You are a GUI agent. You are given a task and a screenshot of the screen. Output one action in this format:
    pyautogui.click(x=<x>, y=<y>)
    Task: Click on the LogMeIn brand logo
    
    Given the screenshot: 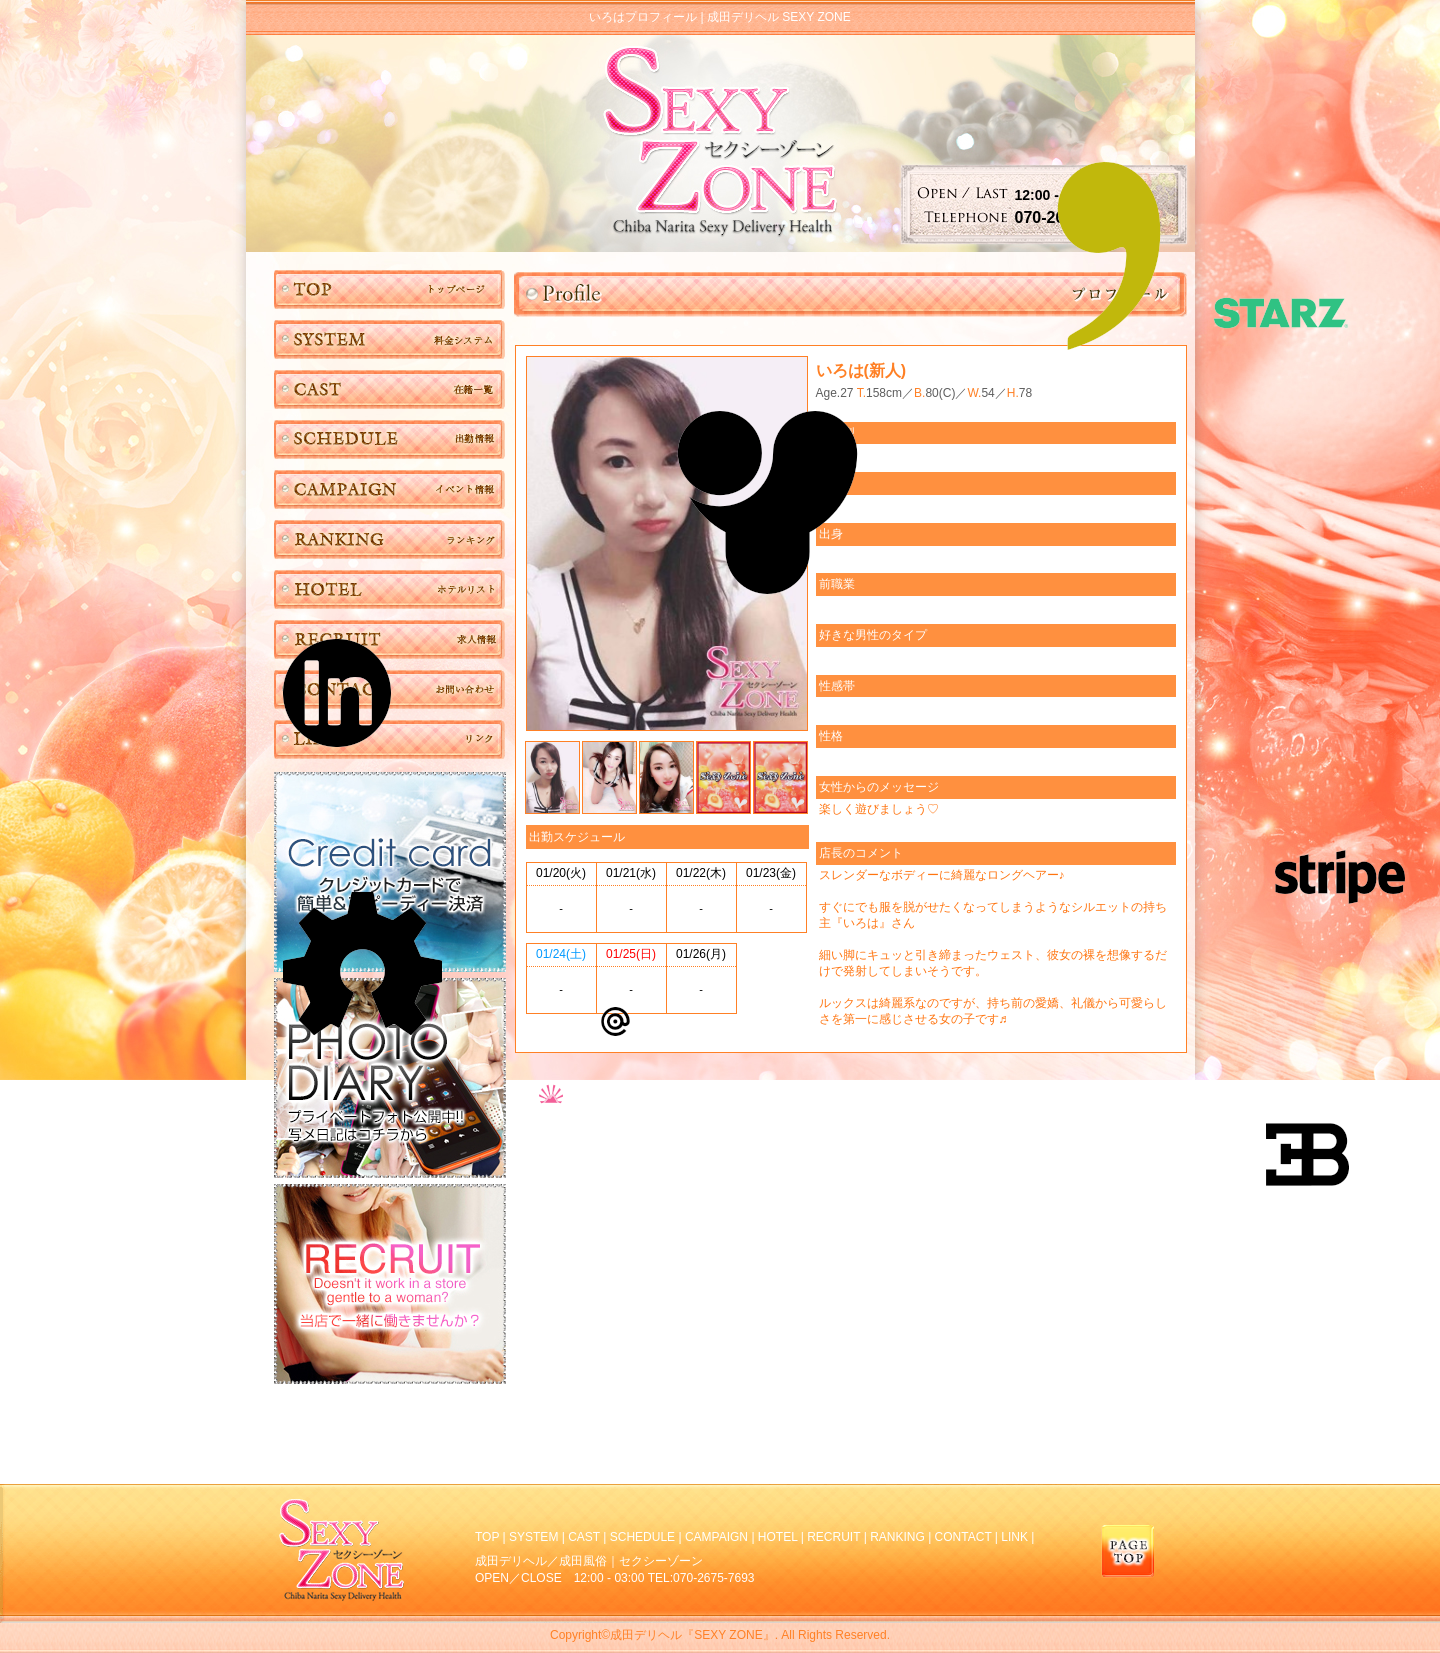 What is the action you would take?
    pyautogui.click(x=337, y=693)
    